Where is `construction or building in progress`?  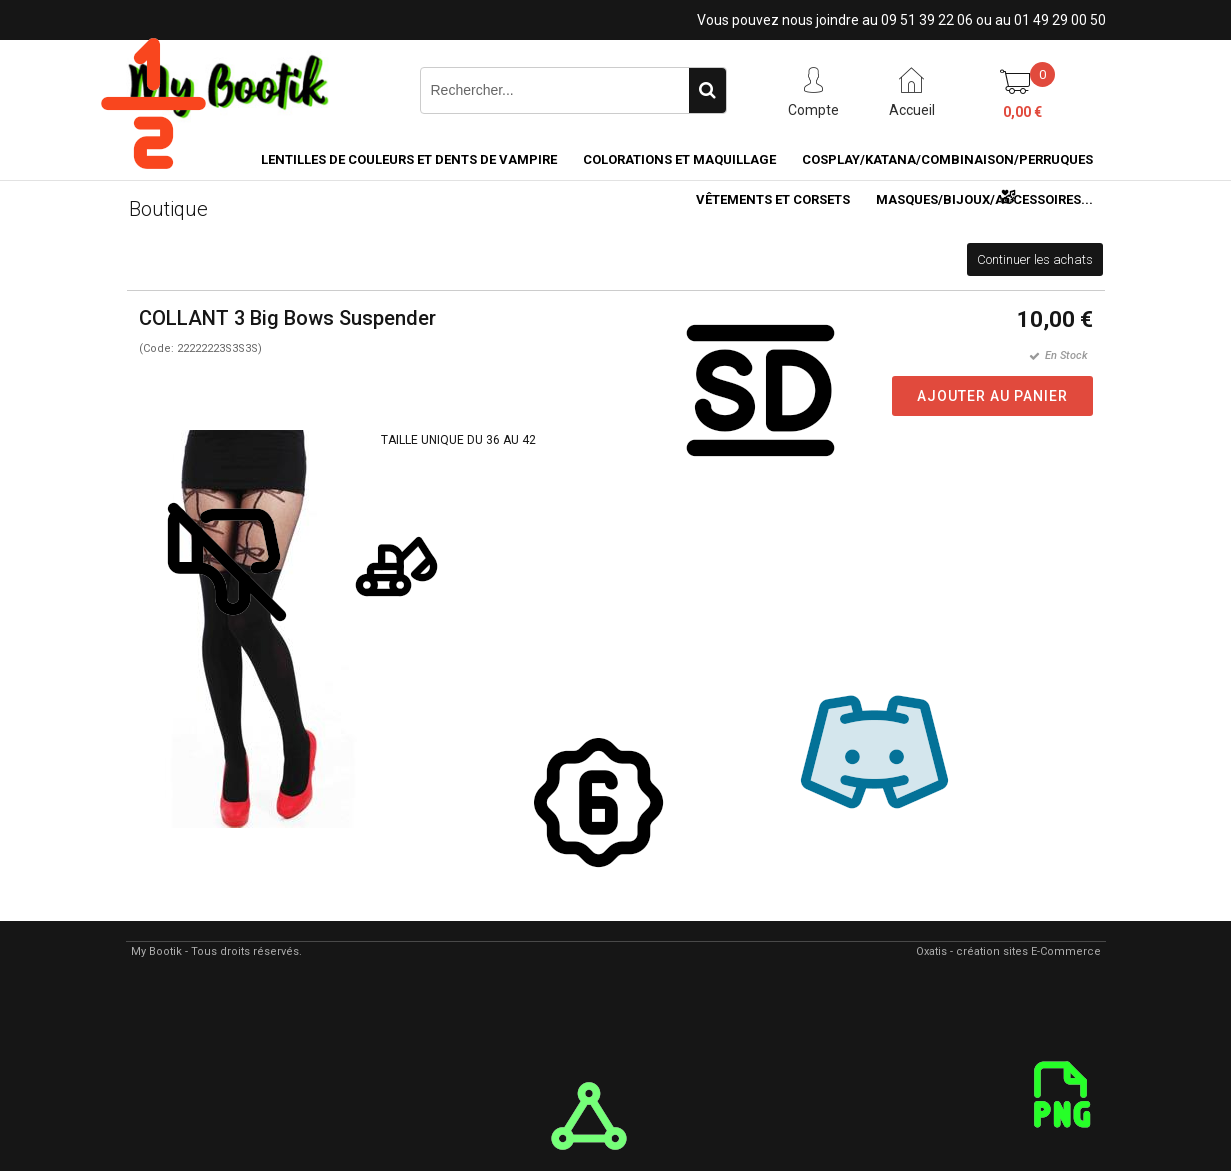 construction or building in progress is located at coordinates (396, 566).